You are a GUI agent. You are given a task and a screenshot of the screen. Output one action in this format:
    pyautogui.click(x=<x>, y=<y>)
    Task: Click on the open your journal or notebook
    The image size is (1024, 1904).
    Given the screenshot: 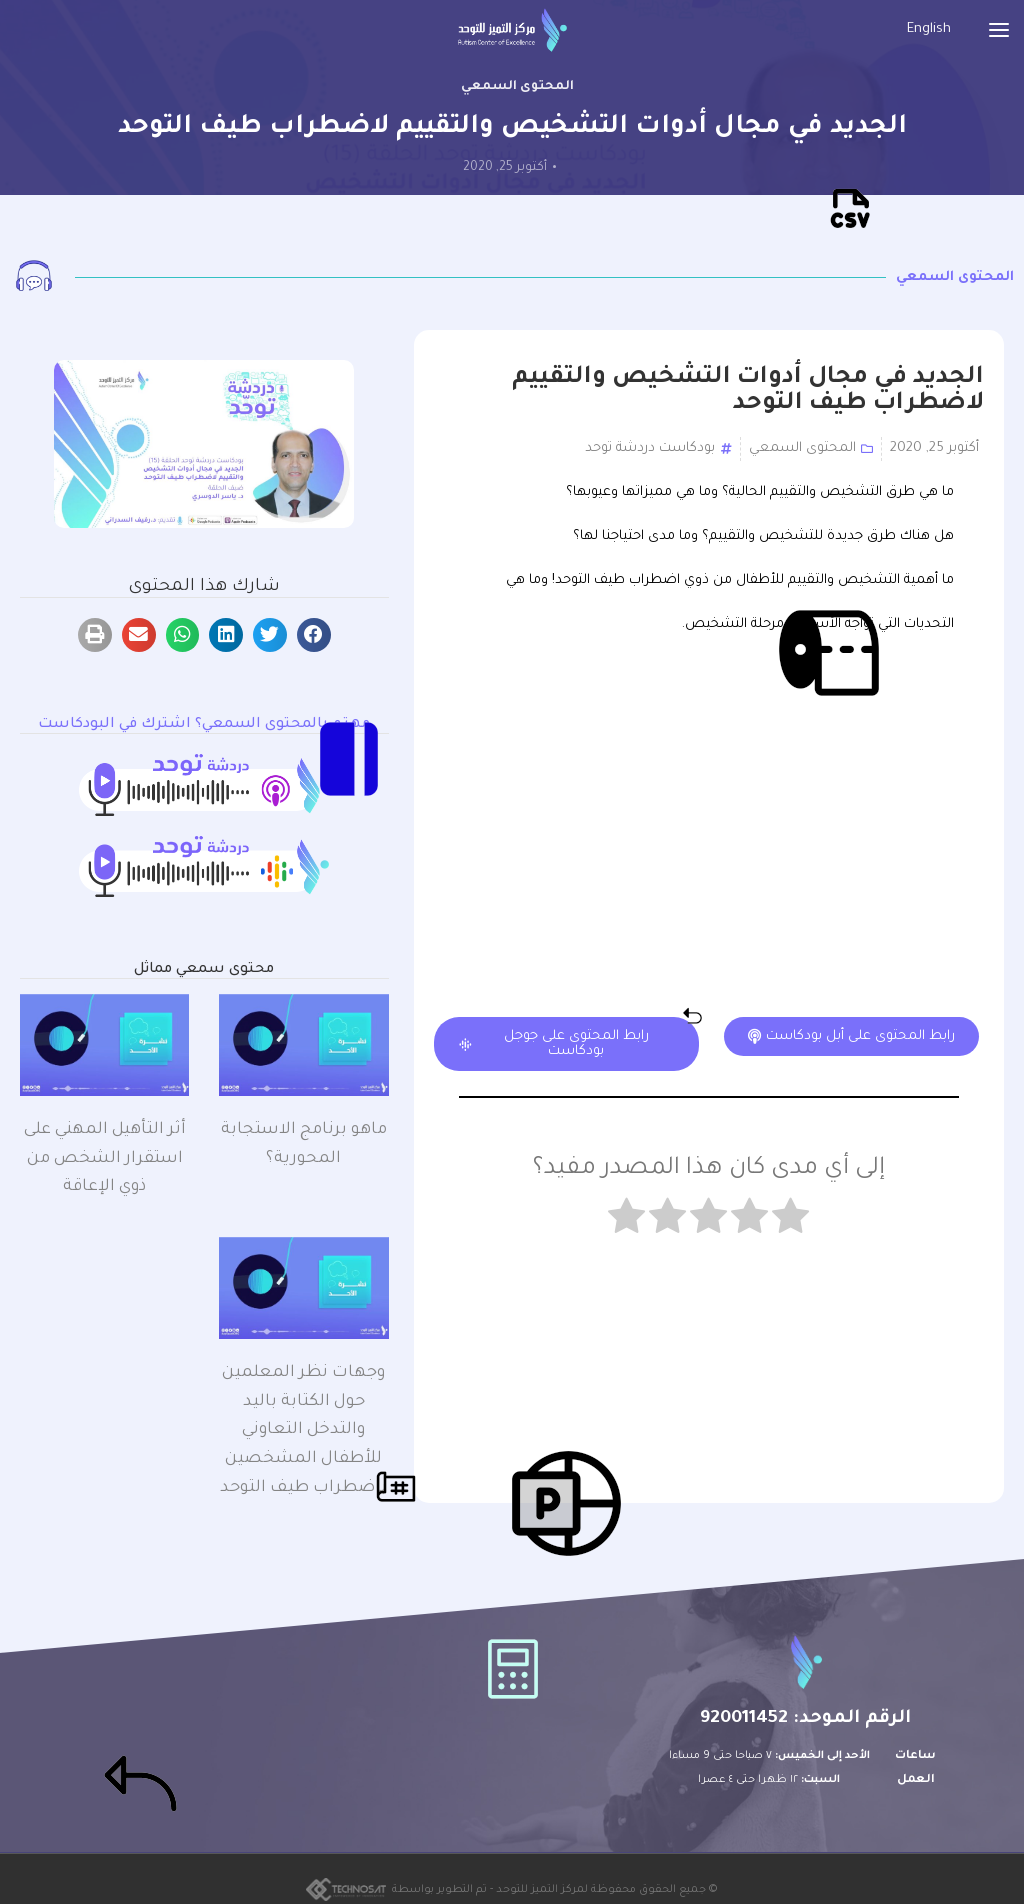 What is the action you would take?
    pyautogui.click(x=349, y=759)
    